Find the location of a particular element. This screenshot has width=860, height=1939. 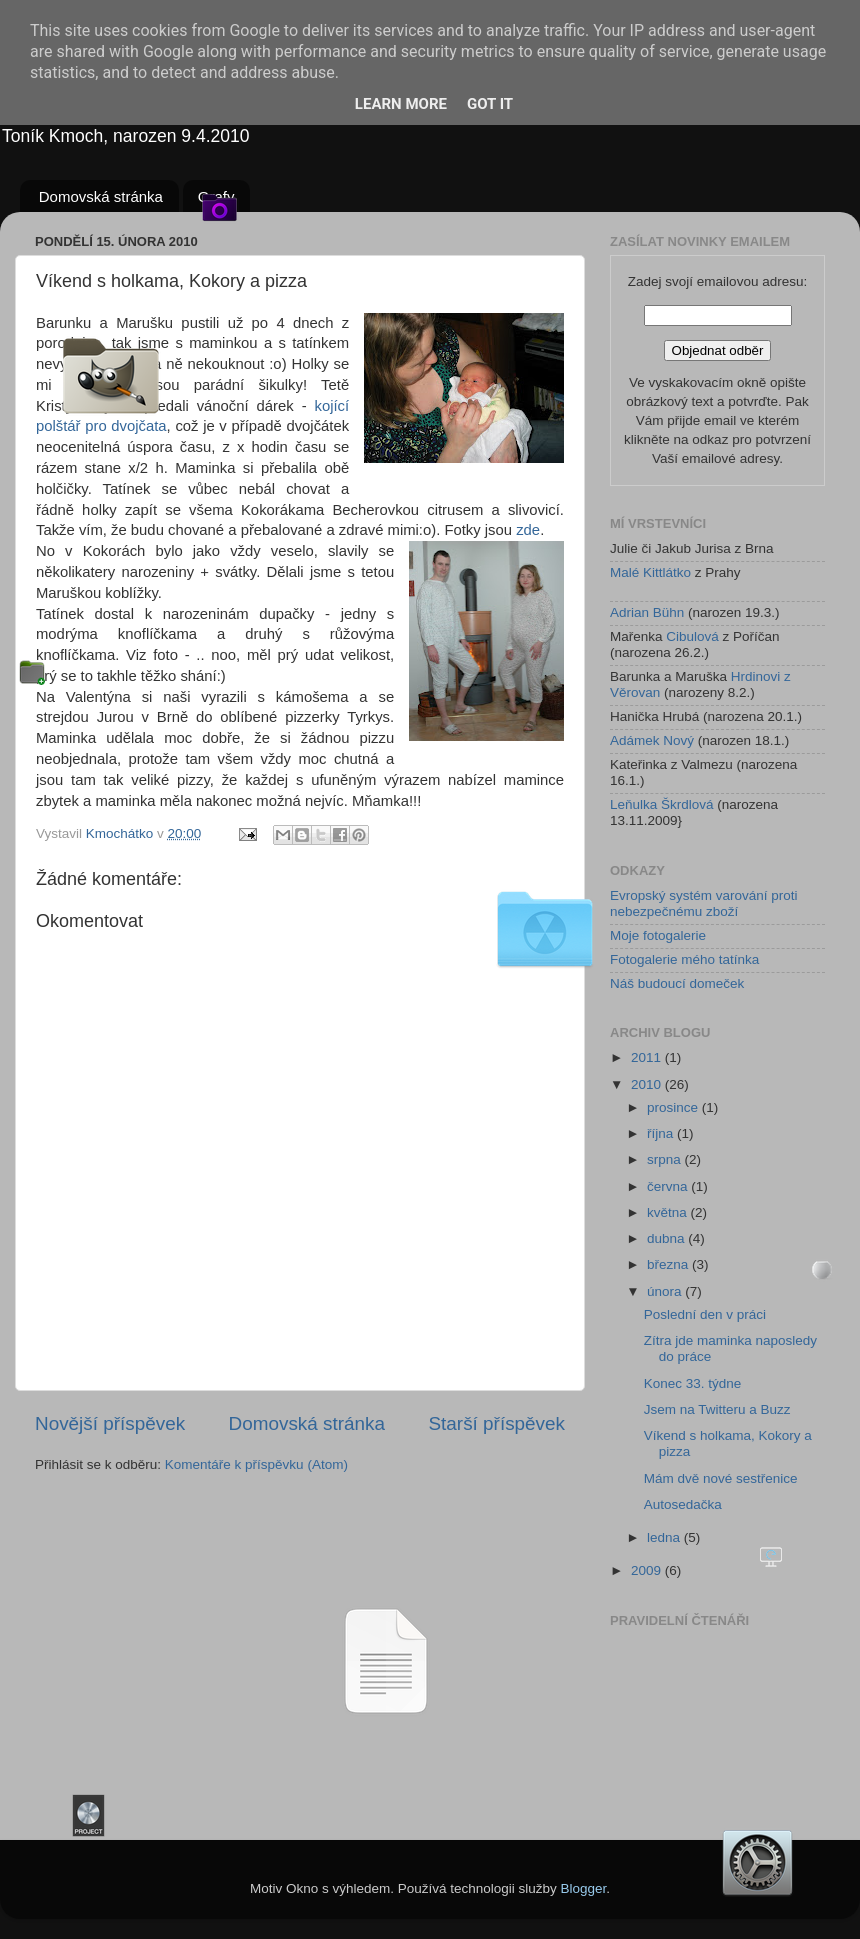

create a new folder is located at coordinates (32, 672).